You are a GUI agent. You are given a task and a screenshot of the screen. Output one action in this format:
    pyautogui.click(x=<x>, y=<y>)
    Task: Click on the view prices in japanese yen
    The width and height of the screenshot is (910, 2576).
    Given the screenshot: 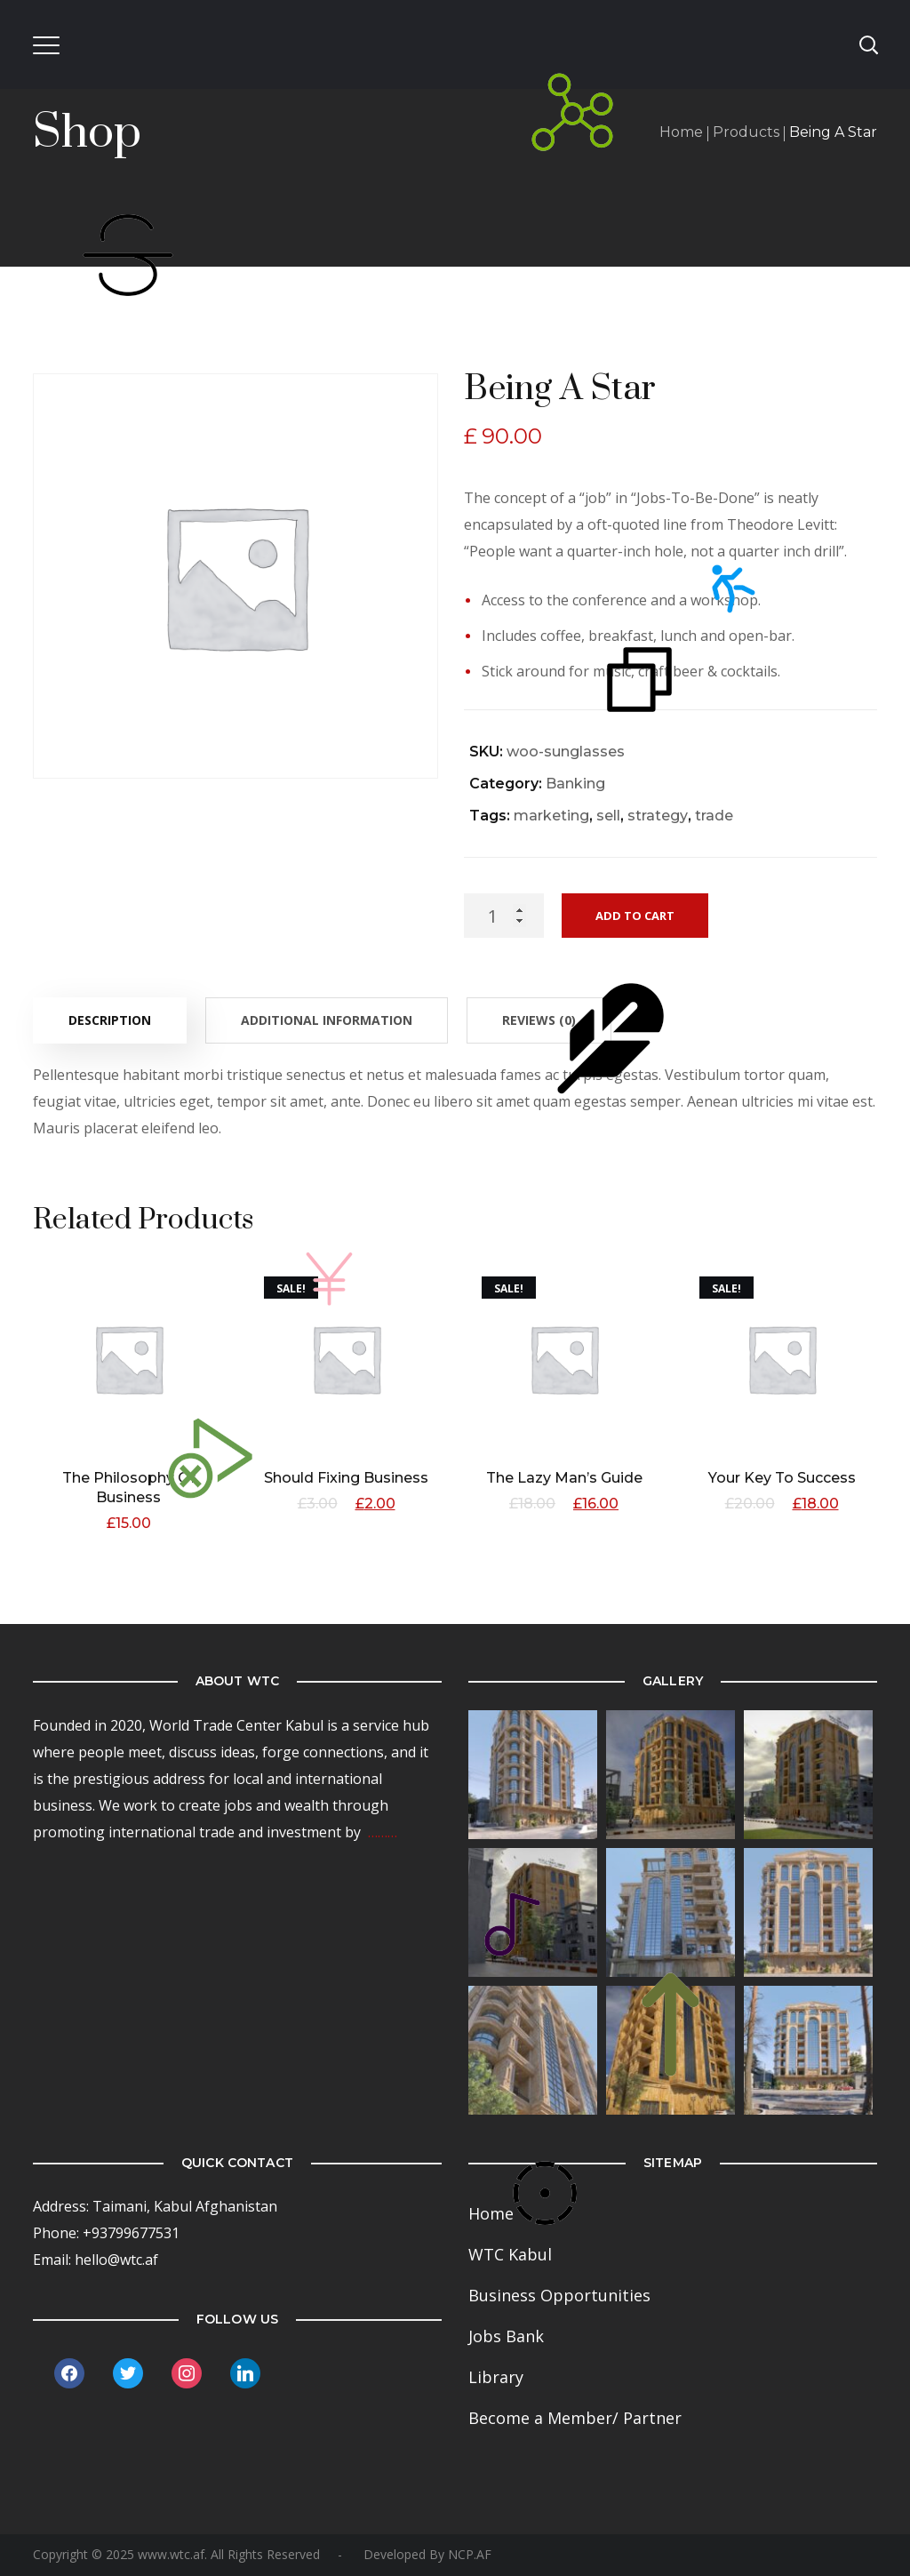 What is the action you would take?
    pyautogui.click(x=329, y=1277)
    